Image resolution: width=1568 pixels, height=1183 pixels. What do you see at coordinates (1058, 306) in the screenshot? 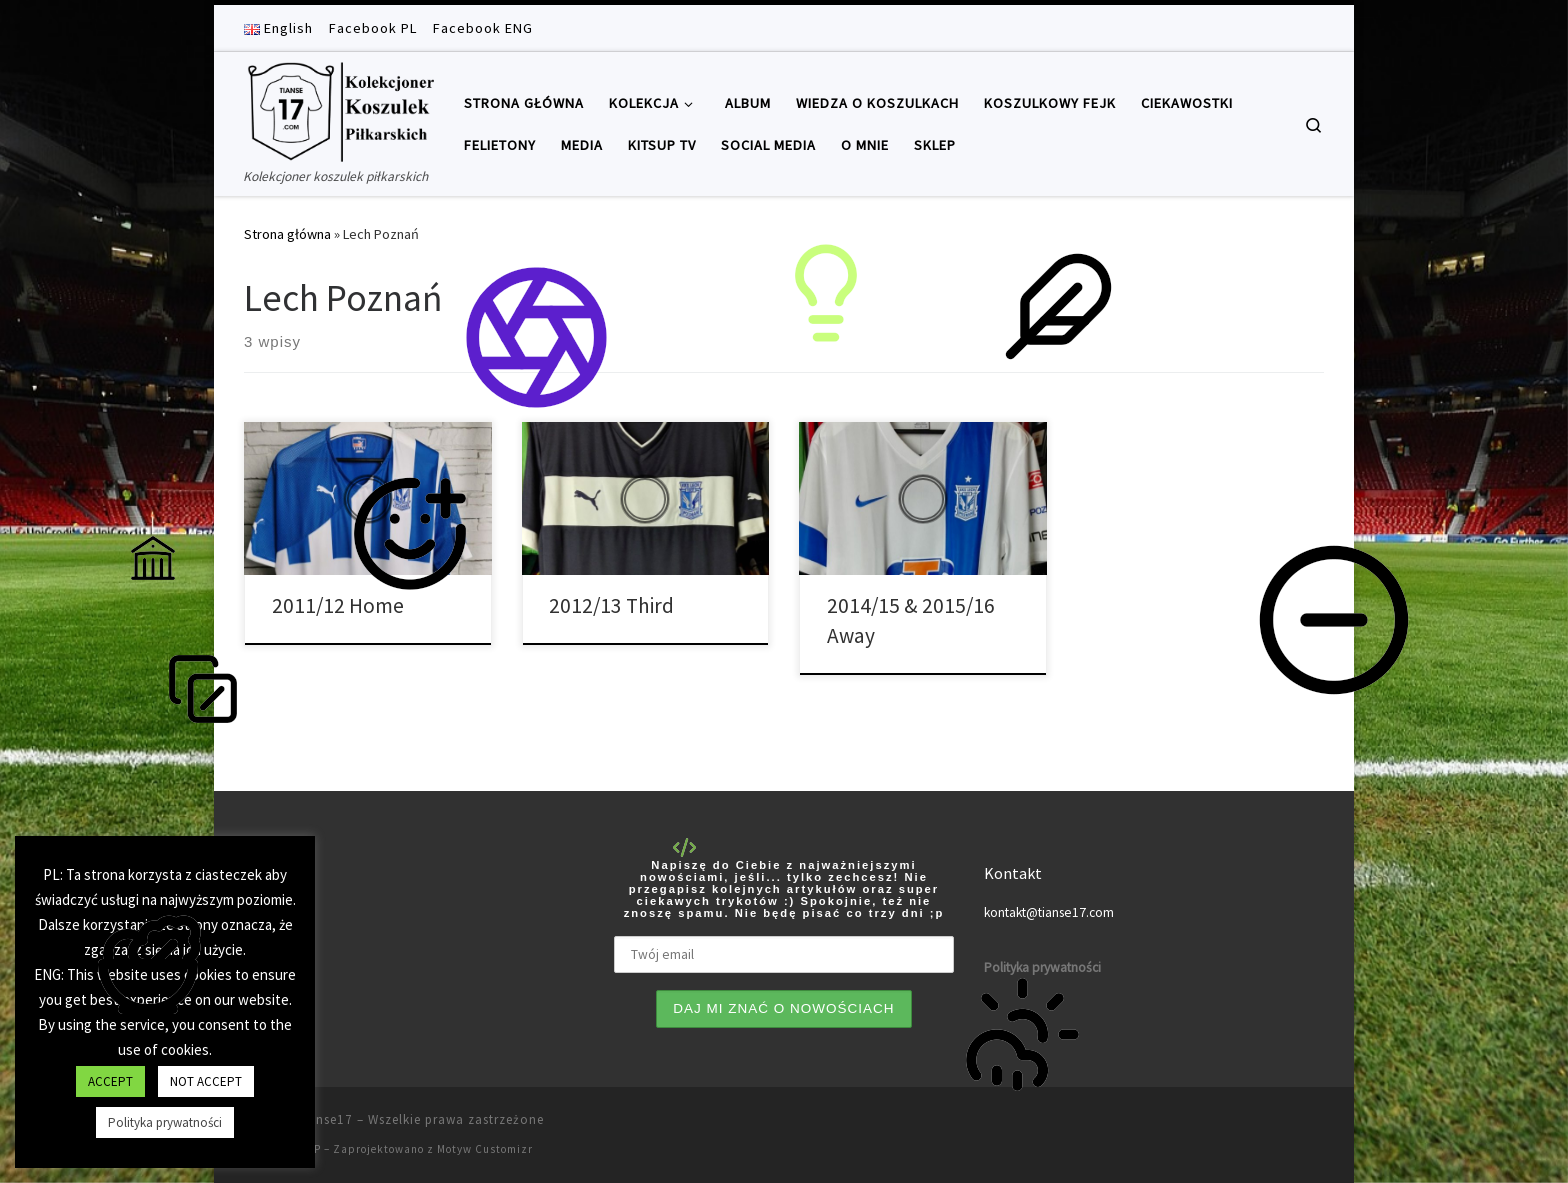
I see `compose a new message or post` at bounding box center [1058, 306].